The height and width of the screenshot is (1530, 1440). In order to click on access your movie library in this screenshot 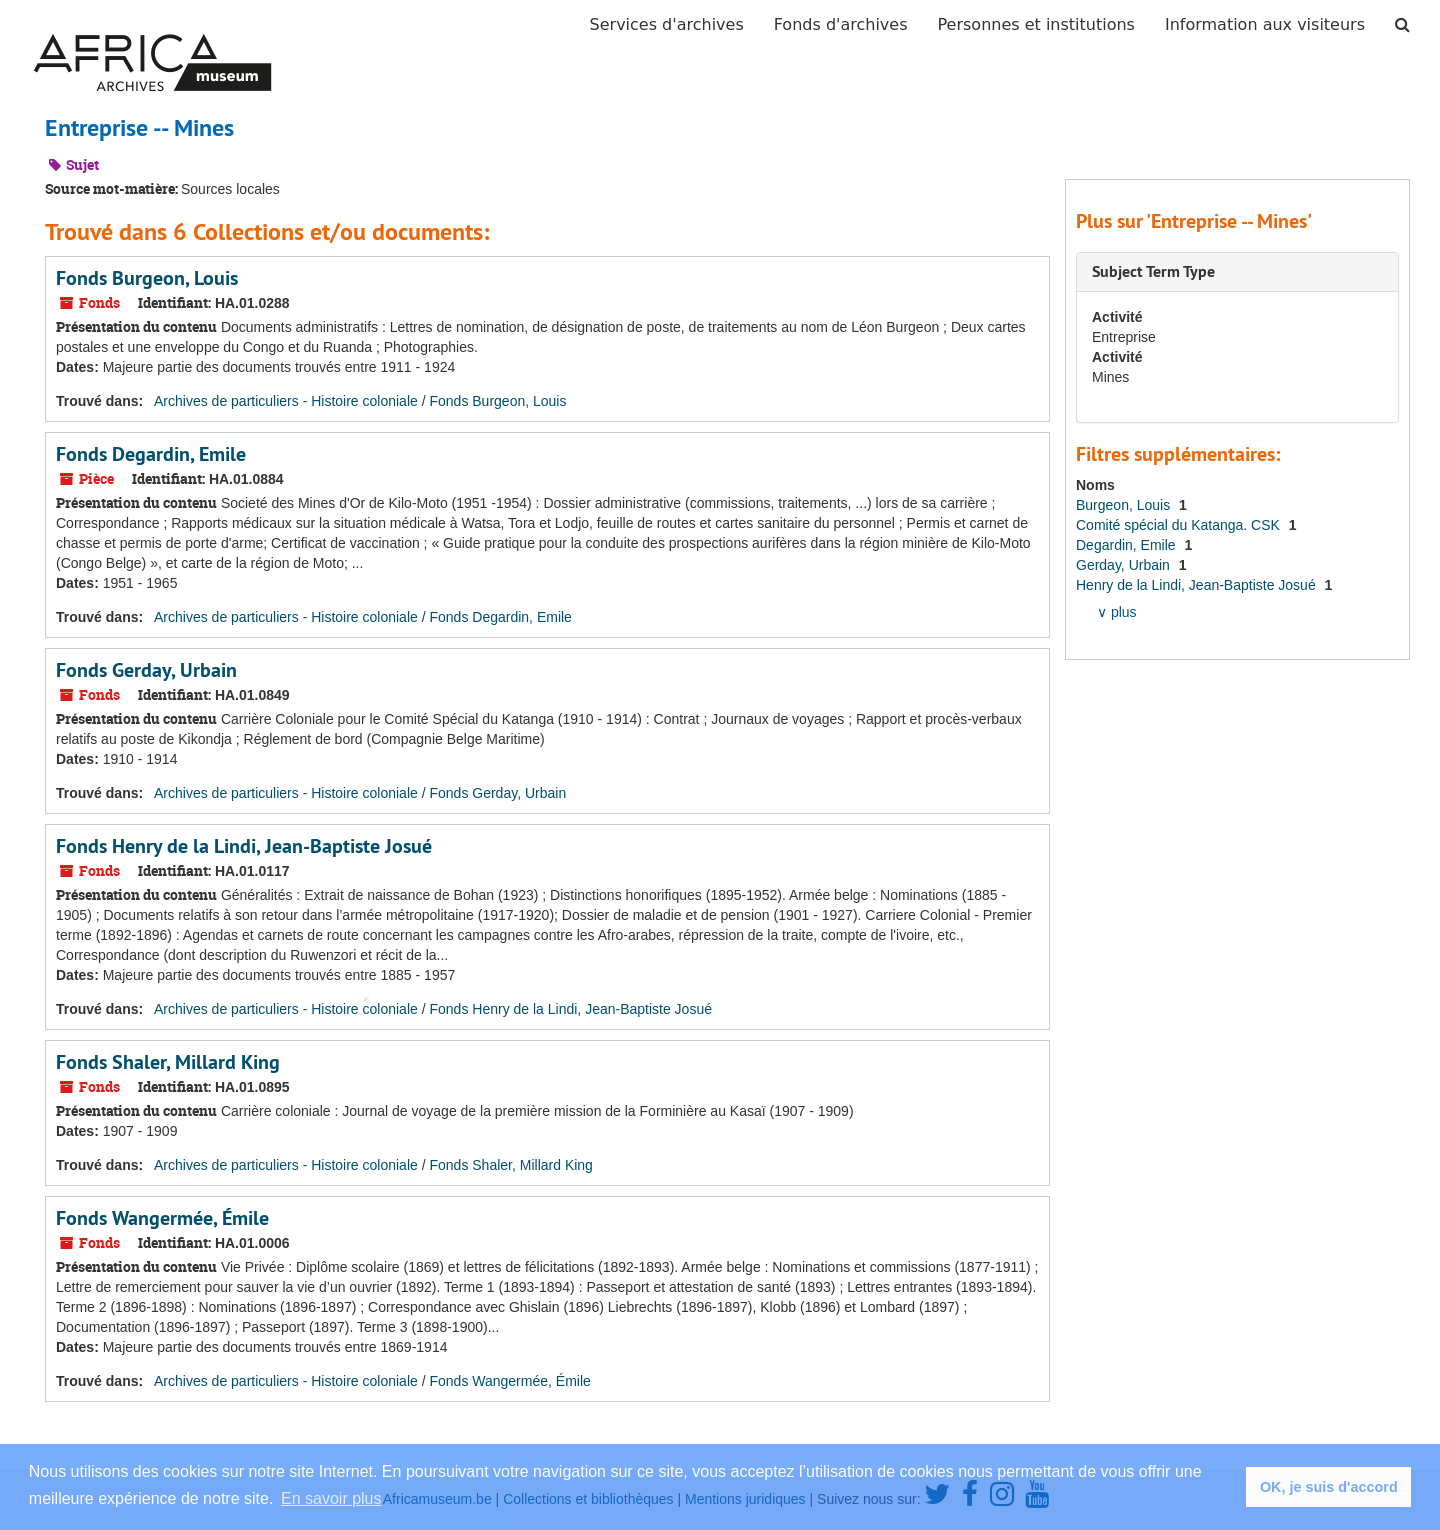, I will do `click(17, 919)`.